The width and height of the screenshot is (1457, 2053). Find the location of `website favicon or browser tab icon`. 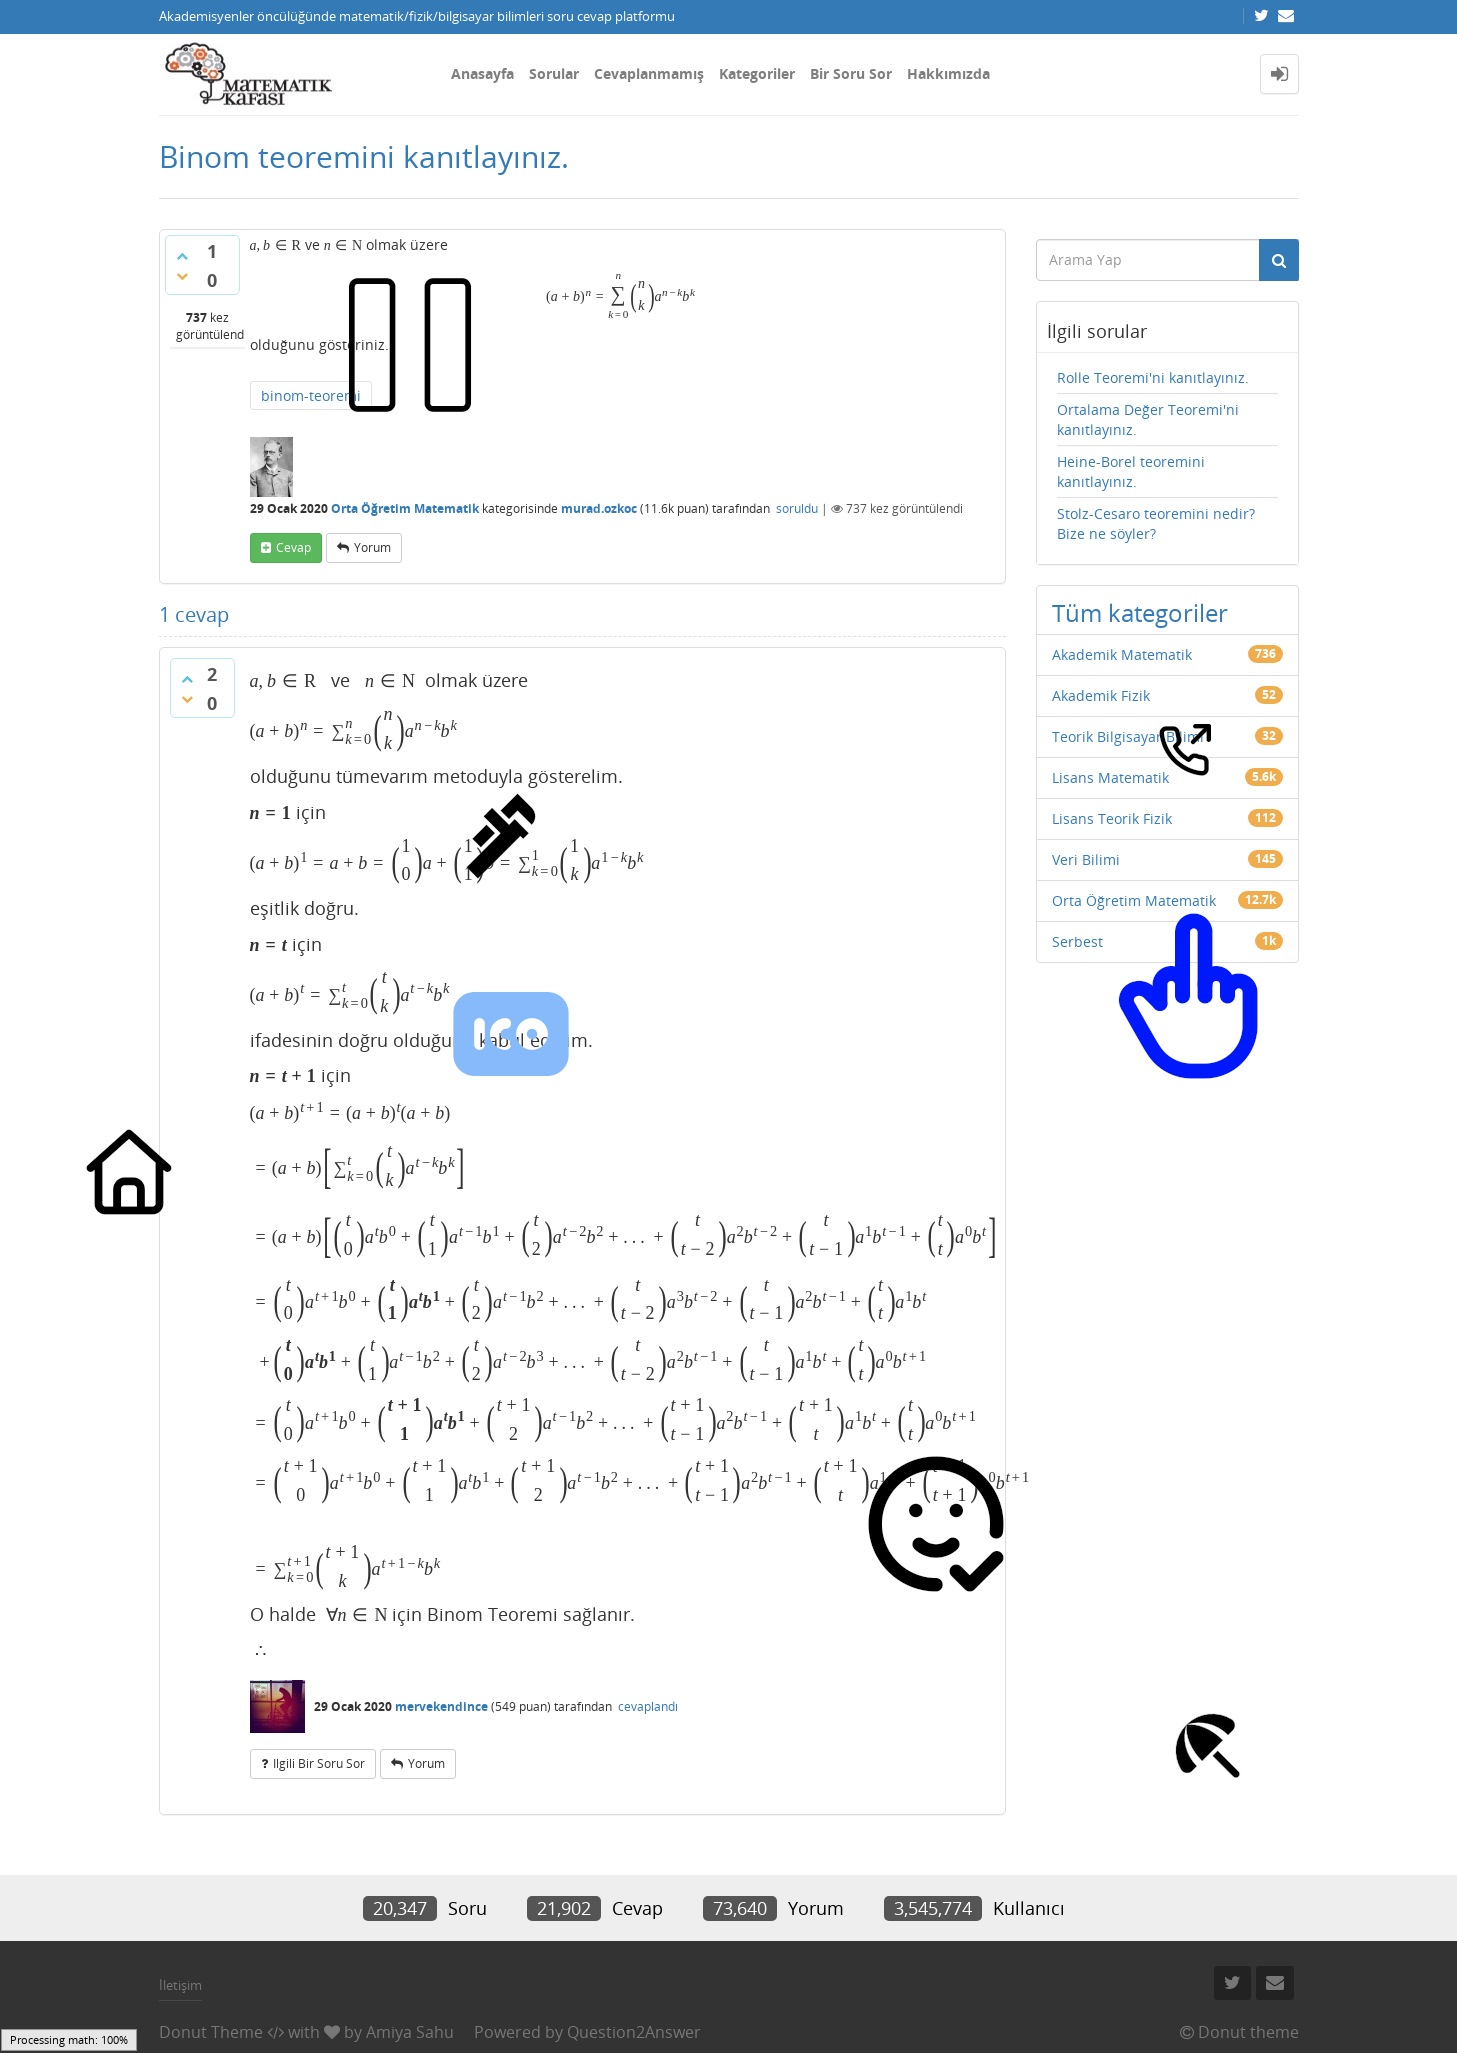

website favicon or browser tab icon is located at coordinates (511, 1034).